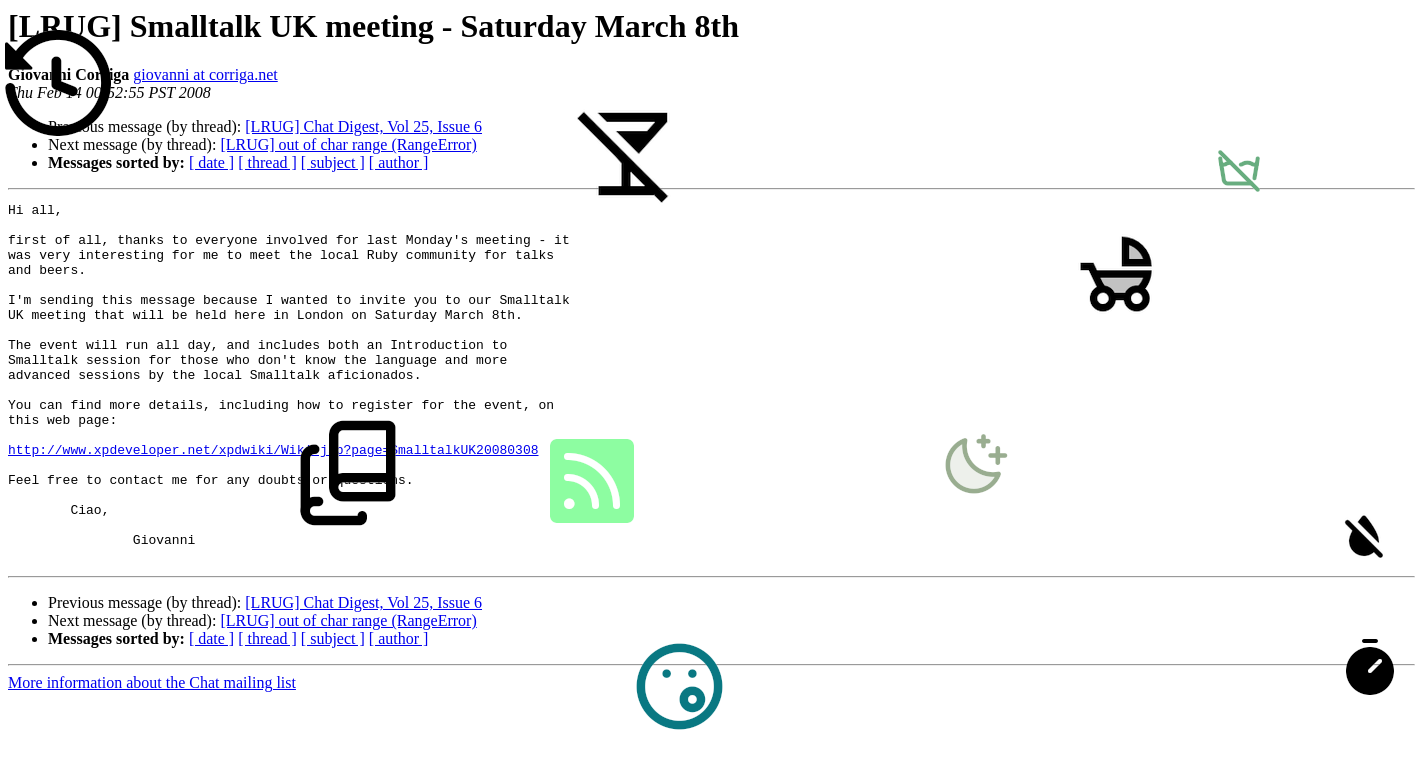 The image size is (1423, 772). Describe the element at coordinates (1370, 669) in the screenshot. I see `set a countdown timer` at that location.